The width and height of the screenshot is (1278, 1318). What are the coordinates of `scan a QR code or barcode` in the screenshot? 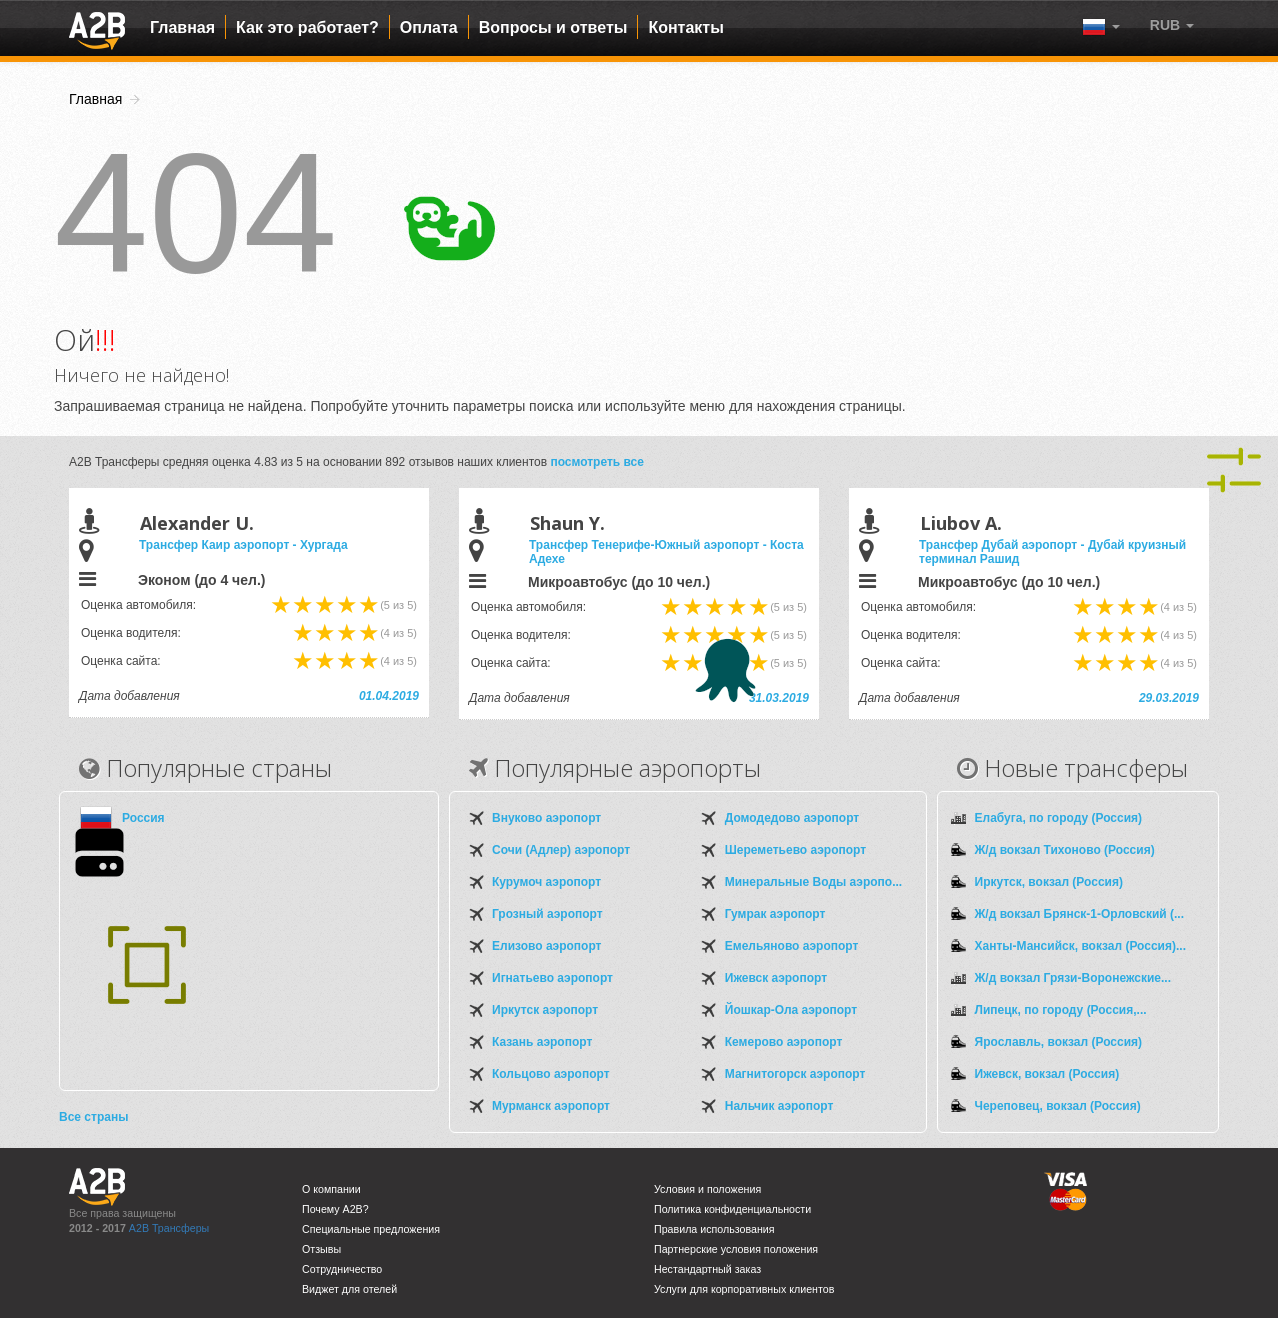 It's located at (147, 965).